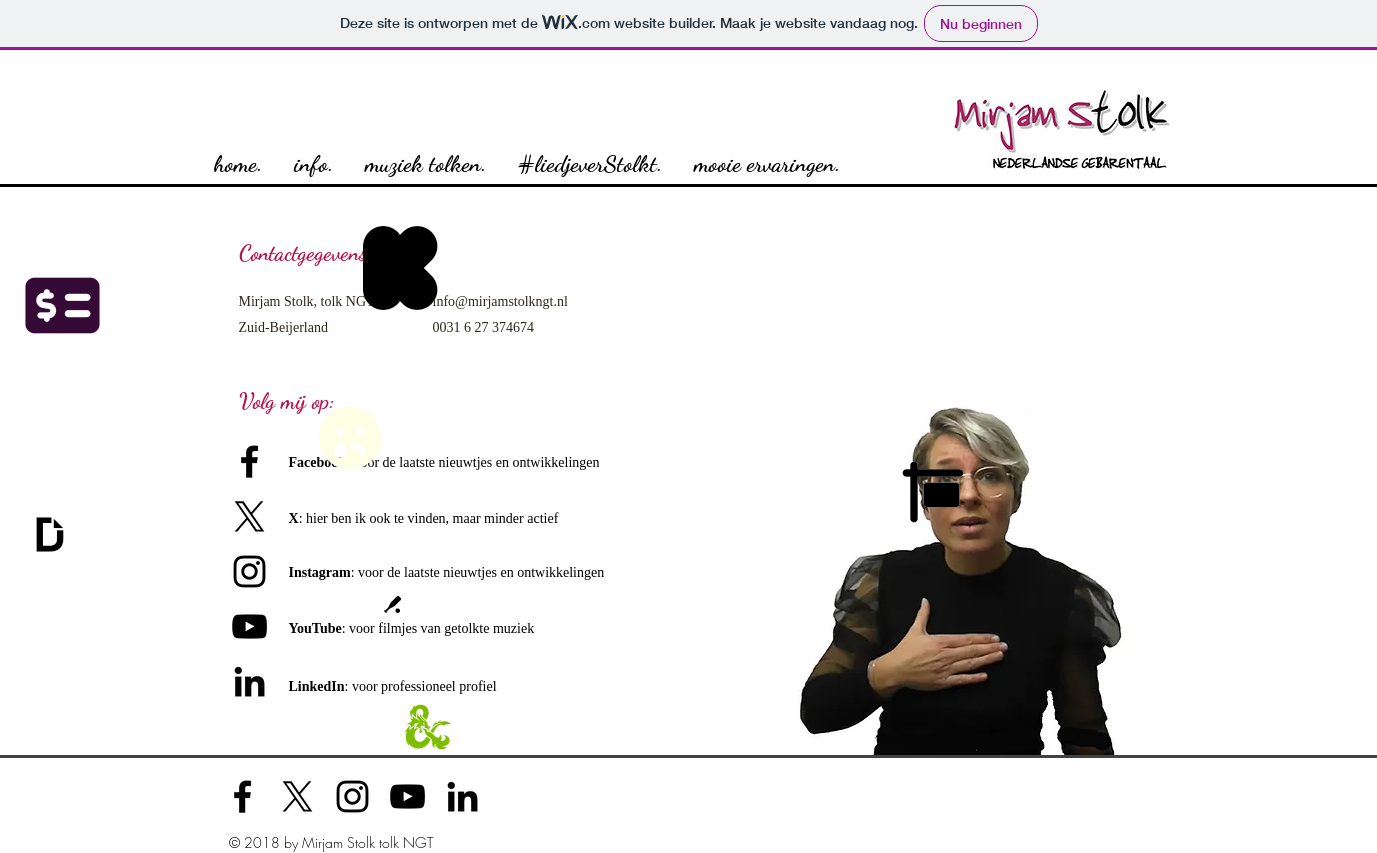 Image resolution: width=1377 pixels, height=853 pixels. Describe the element at coordinates (933, 492) in the screenshot. I see `a signpost or location marker` at that location.